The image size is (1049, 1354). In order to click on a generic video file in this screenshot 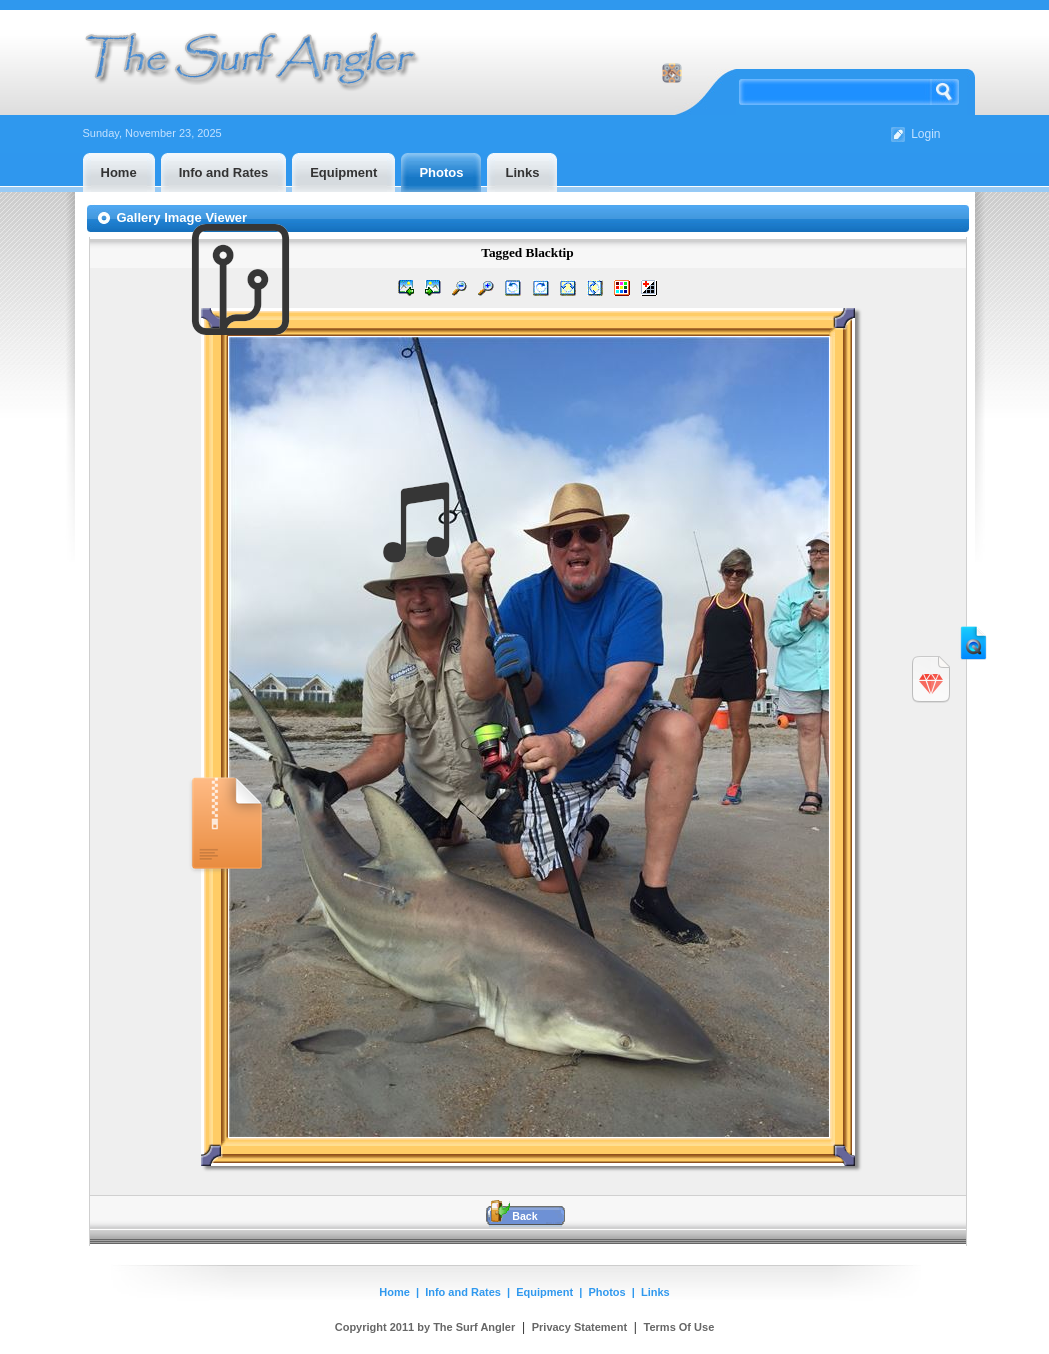, I will do `click(973, 643)`.